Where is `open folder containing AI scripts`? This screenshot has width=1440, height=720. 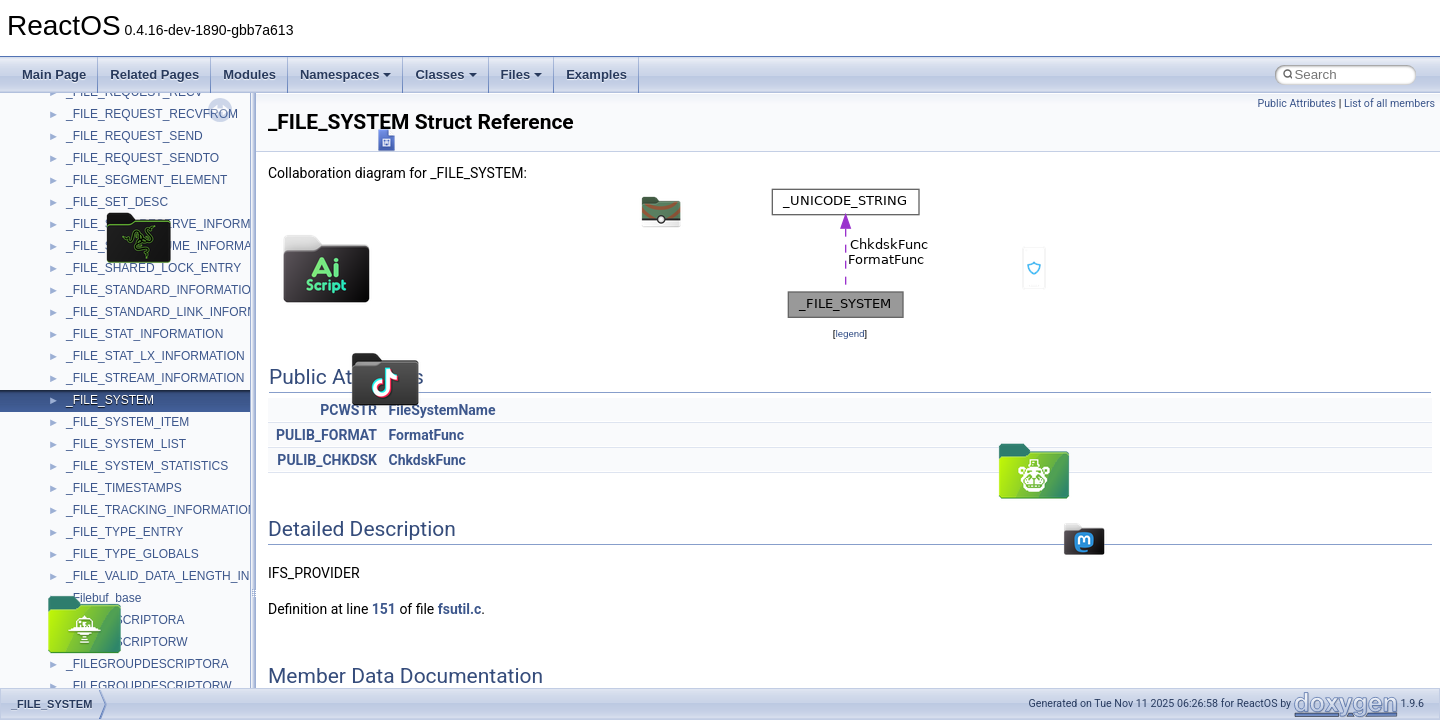
open folder containing AI scripts is located at coordinates (326, 271).